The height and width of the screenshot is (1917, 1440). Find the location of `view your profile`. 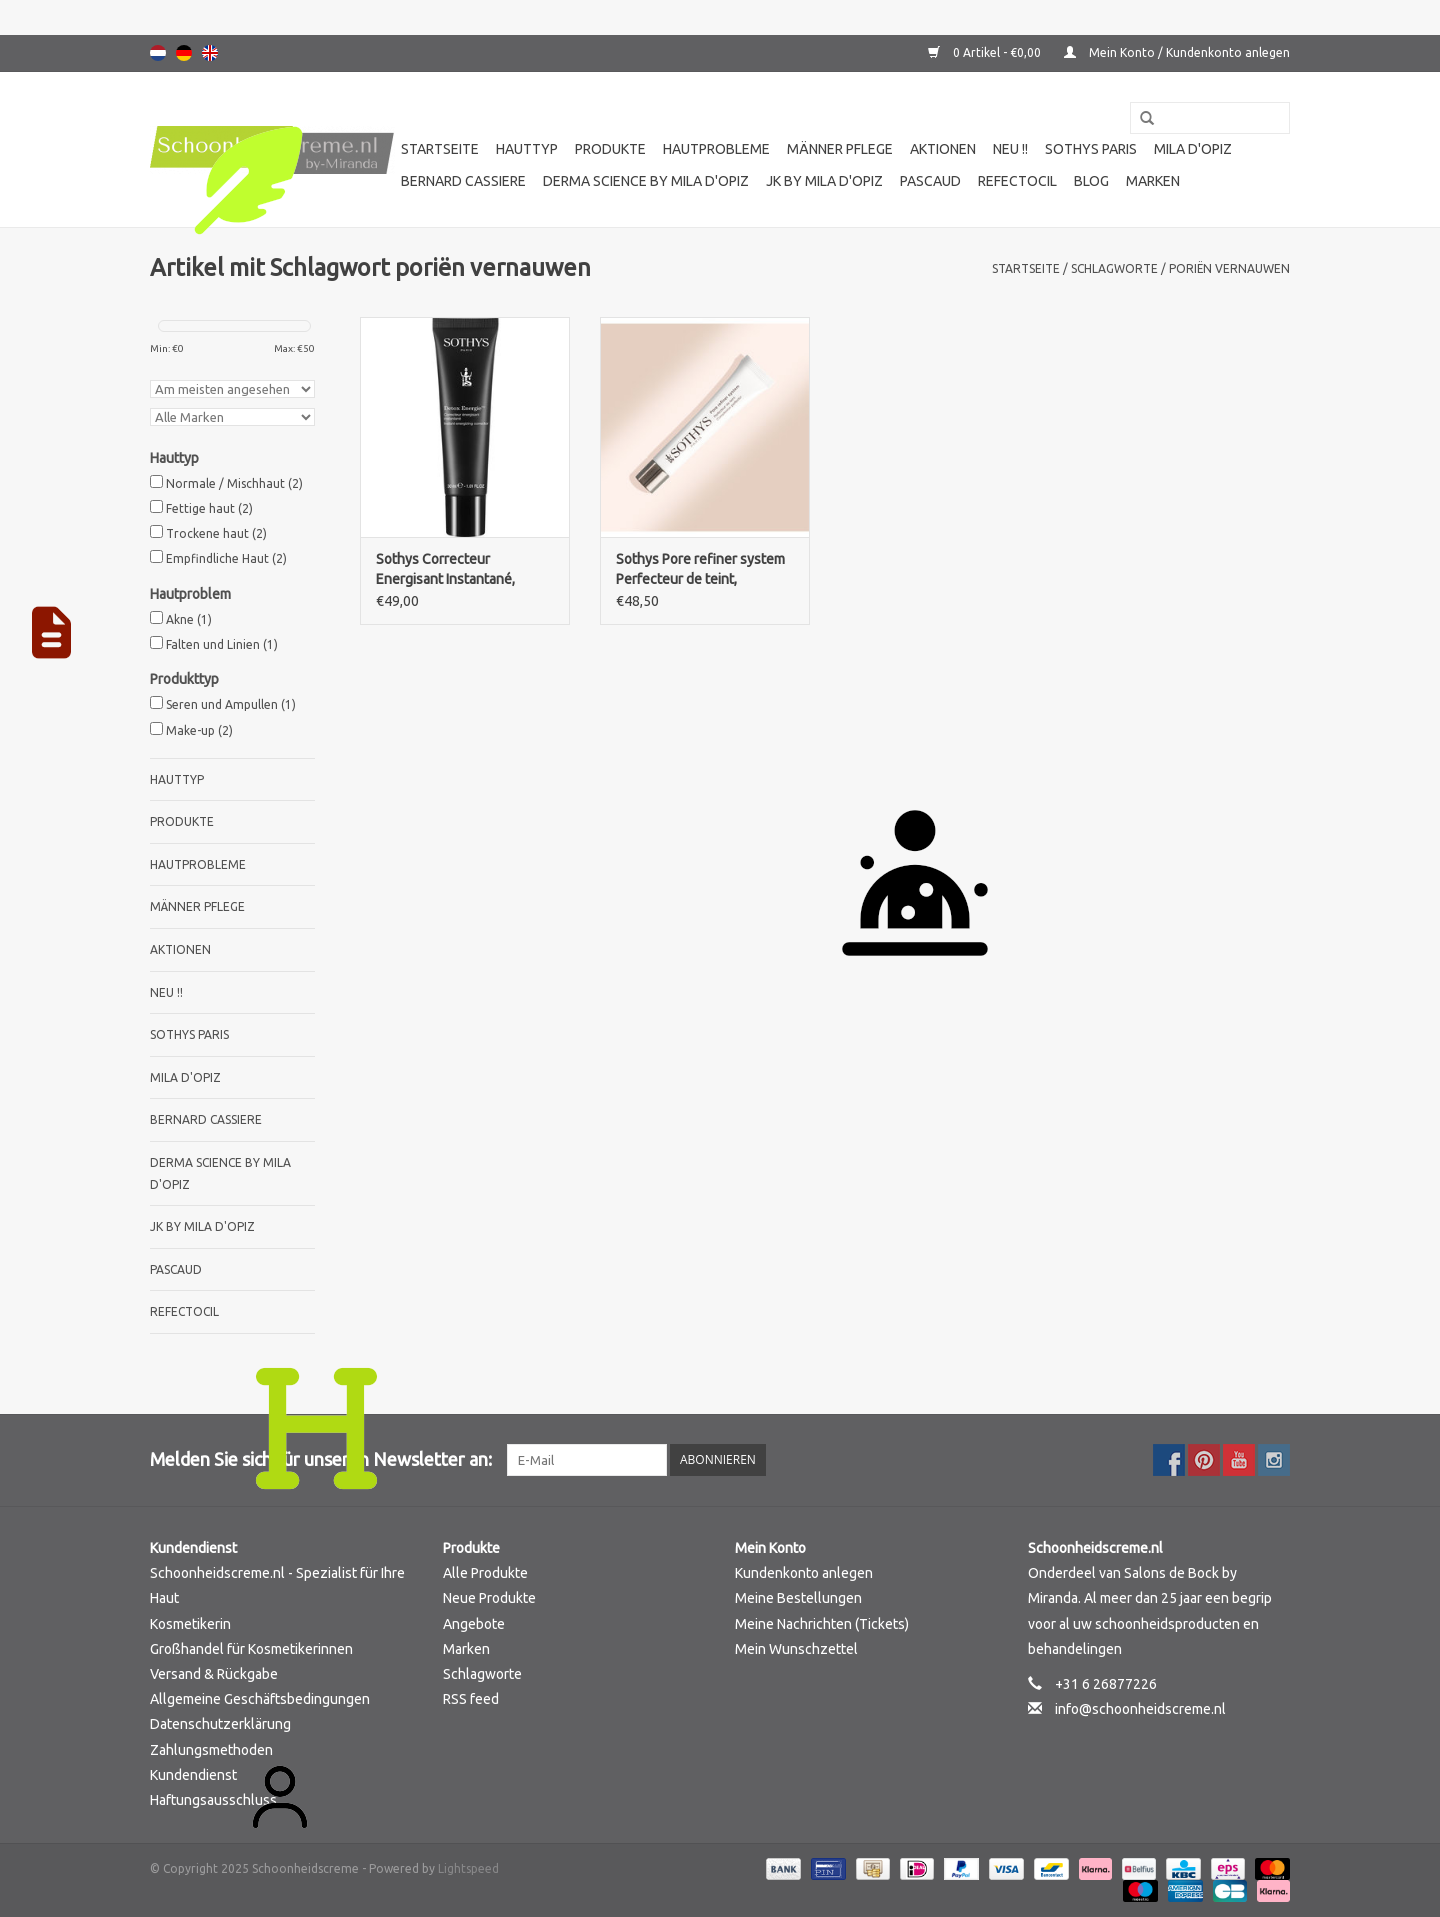

view your profile is located at coordinates (280, 1797).